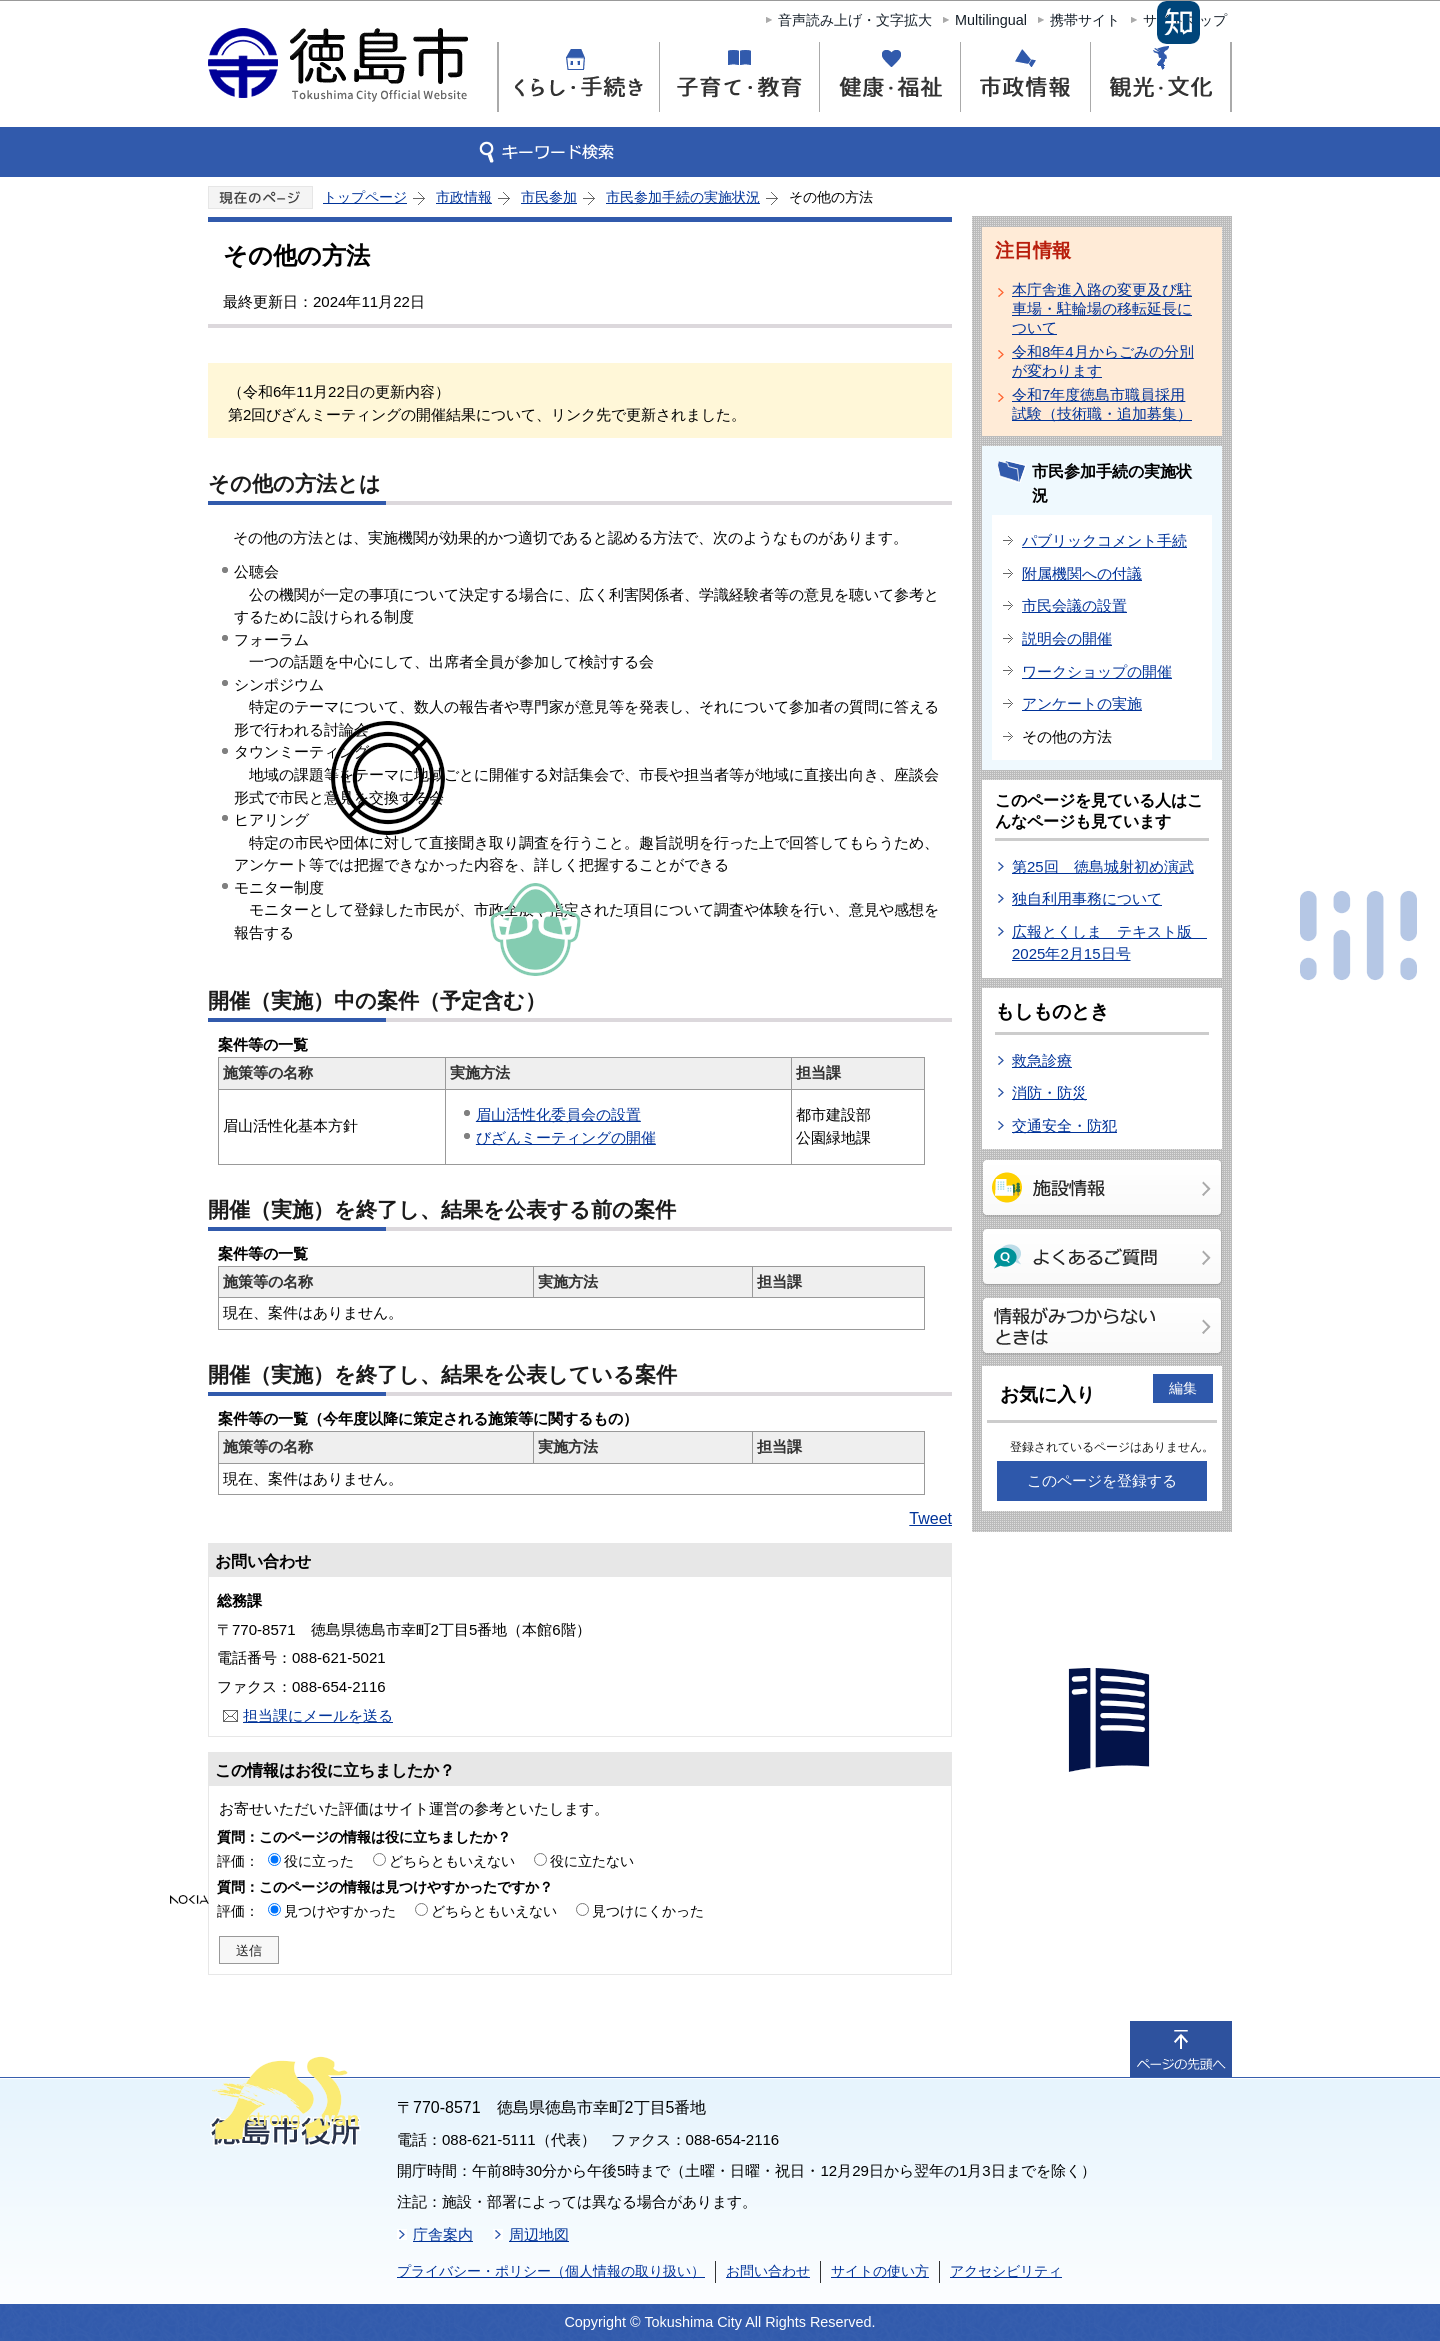  Describe the element at coordinates (285, 2098) in the screenshot. I see `strongSwan VPN client application` at that location.